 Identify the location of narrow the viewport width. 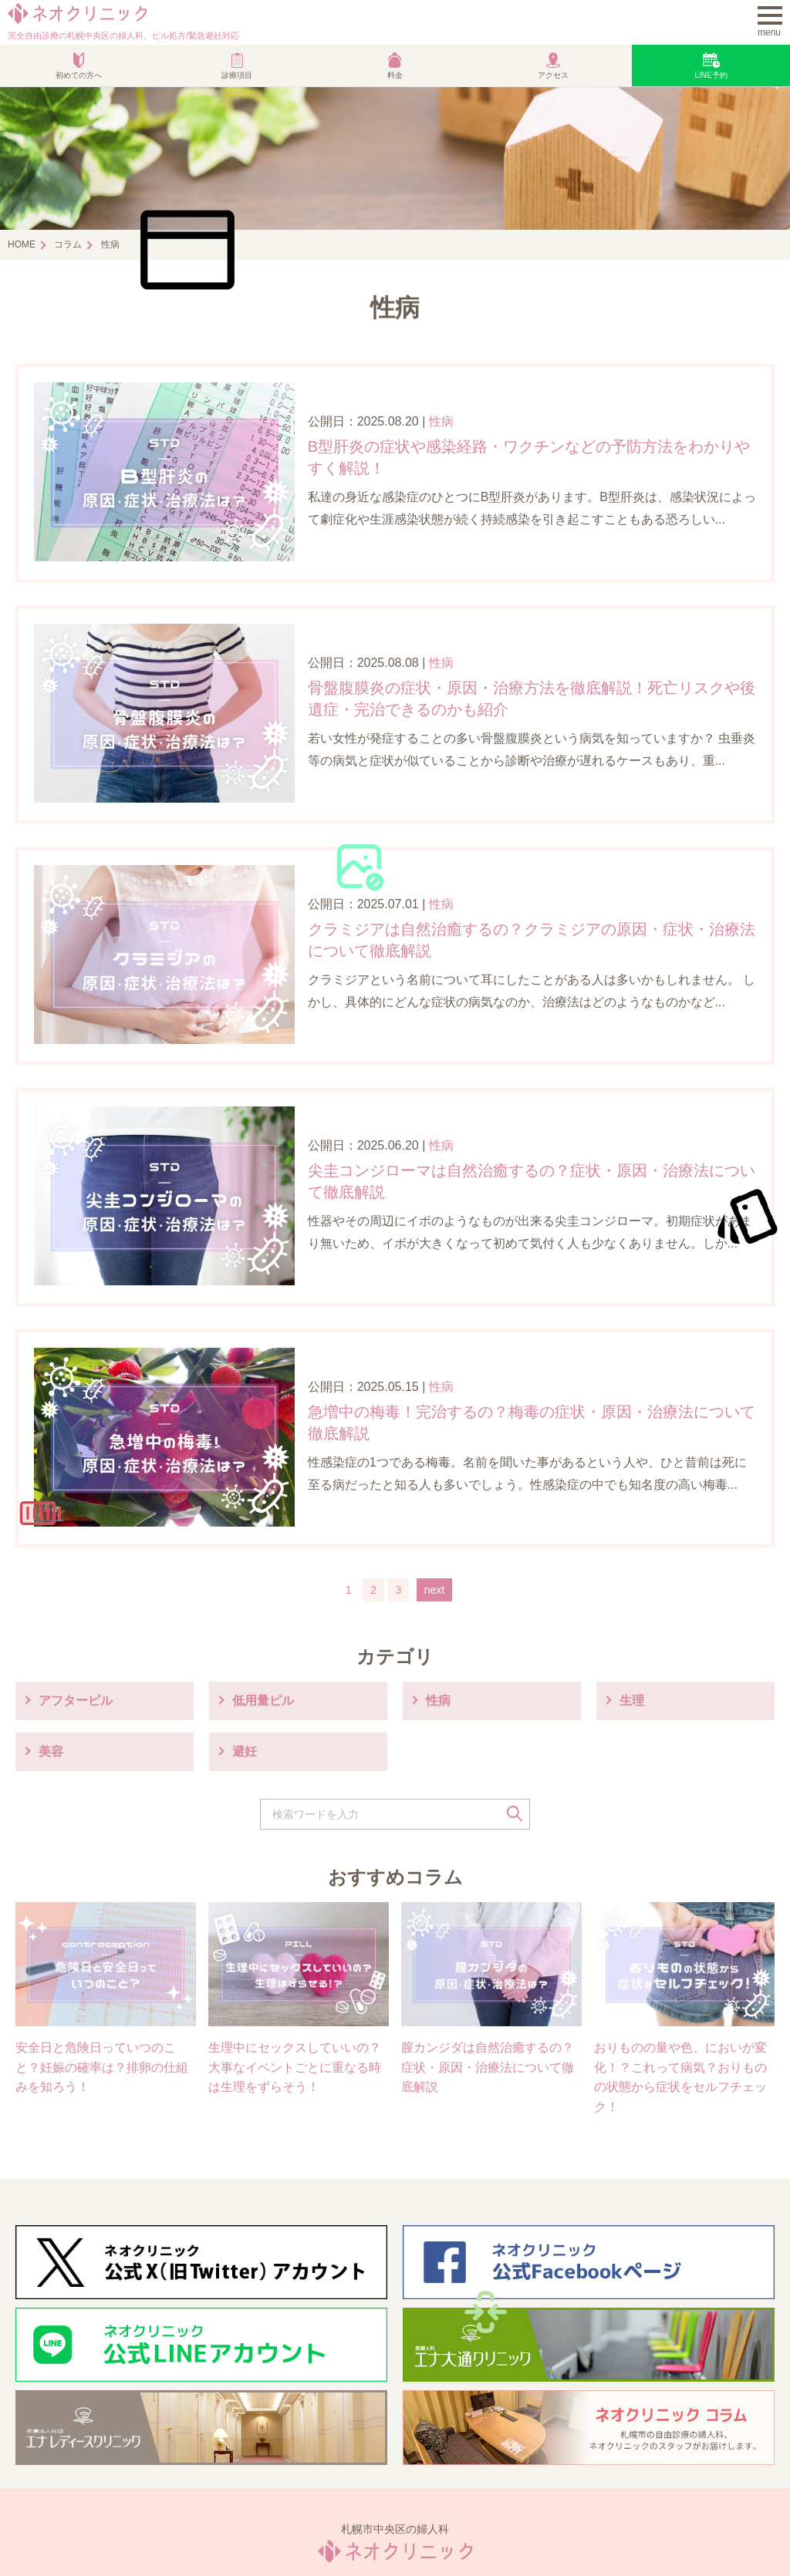
(485, 2312).